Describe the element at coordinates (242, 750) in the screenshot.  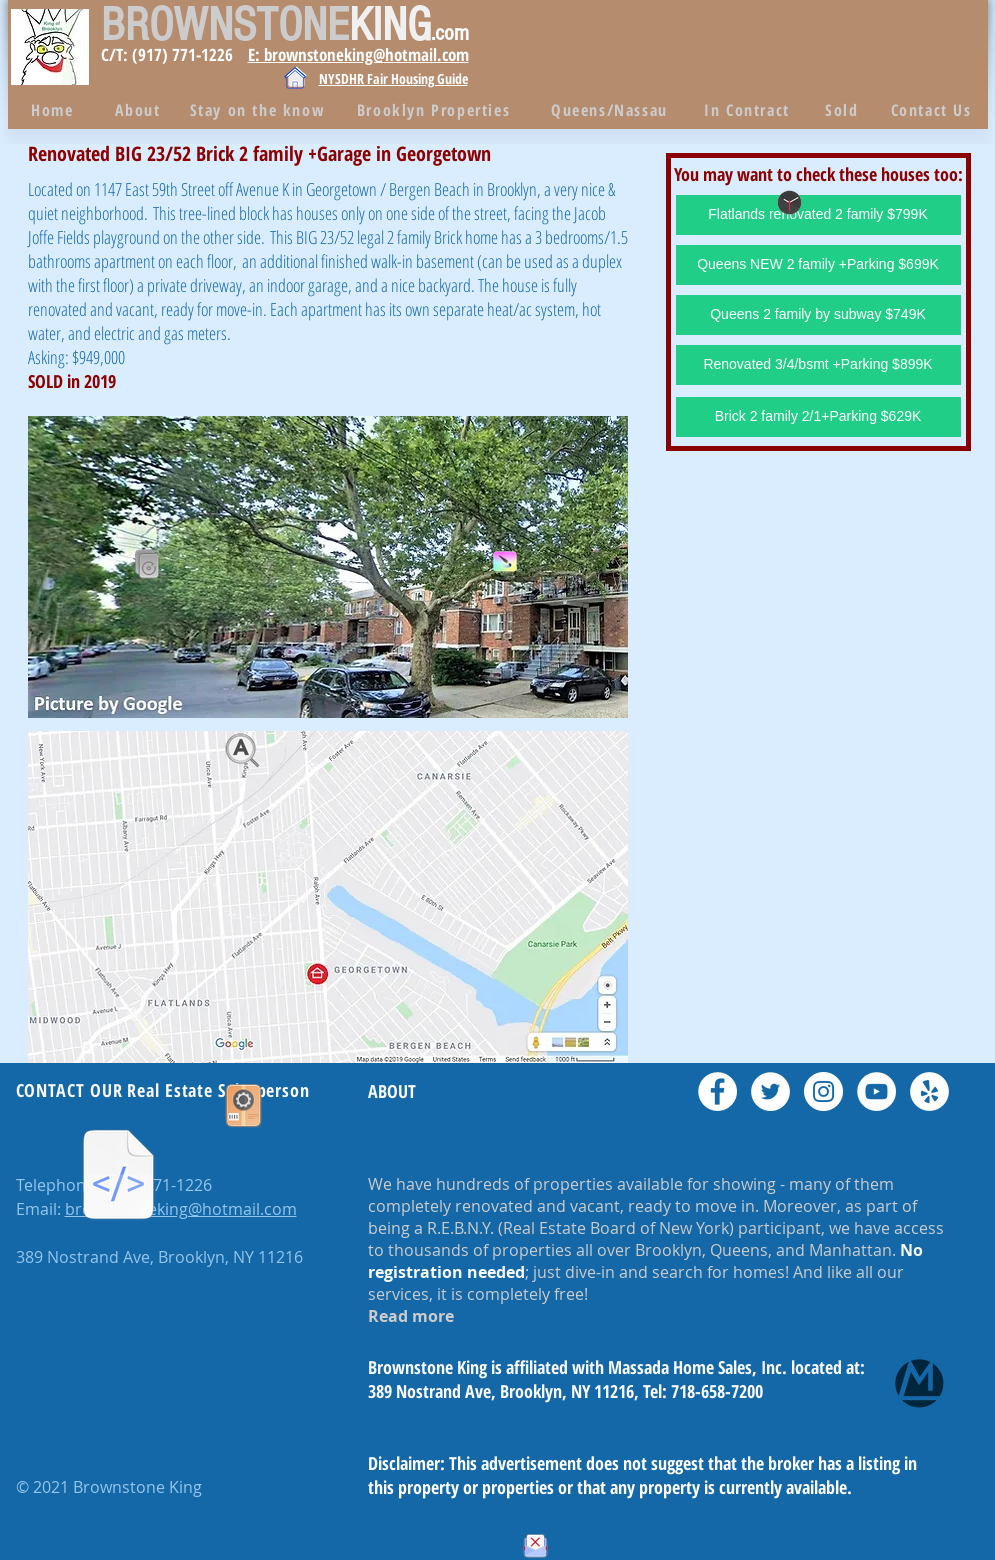
I see `search within emails or messages` at that location.